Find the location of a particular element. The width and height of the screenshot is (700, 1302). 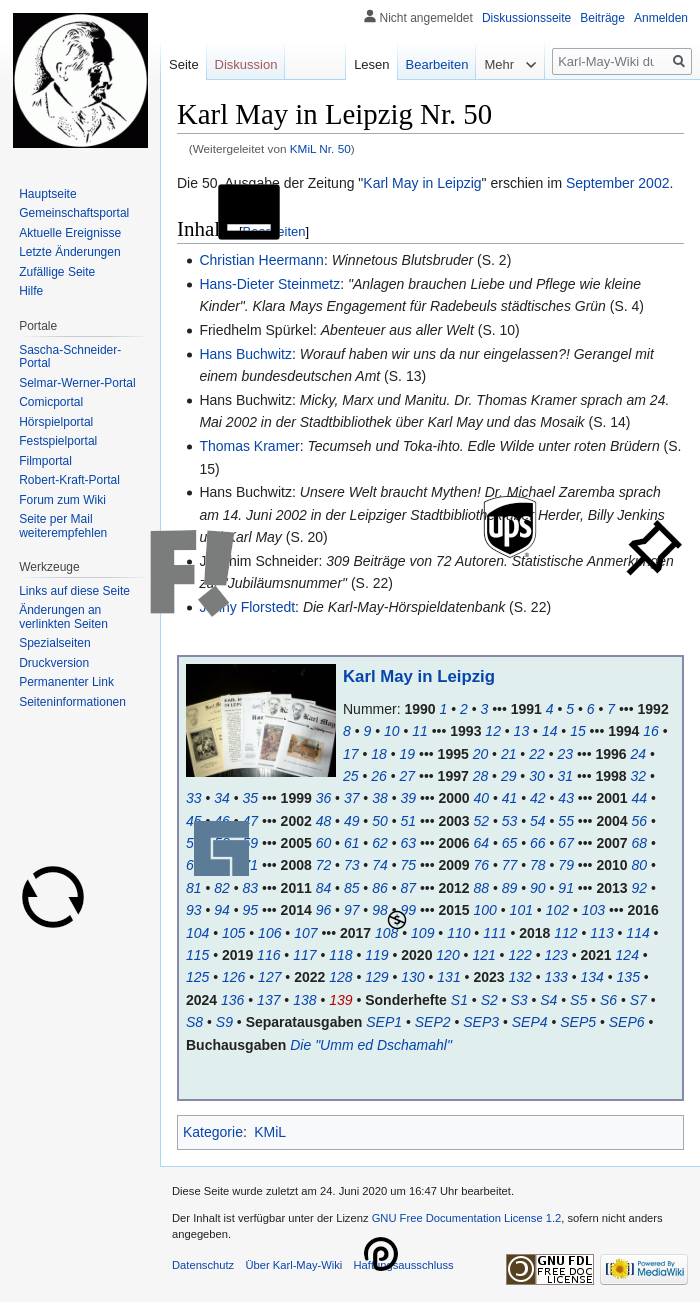

switch to bottom panel layout is located at coordinates (249, 212).